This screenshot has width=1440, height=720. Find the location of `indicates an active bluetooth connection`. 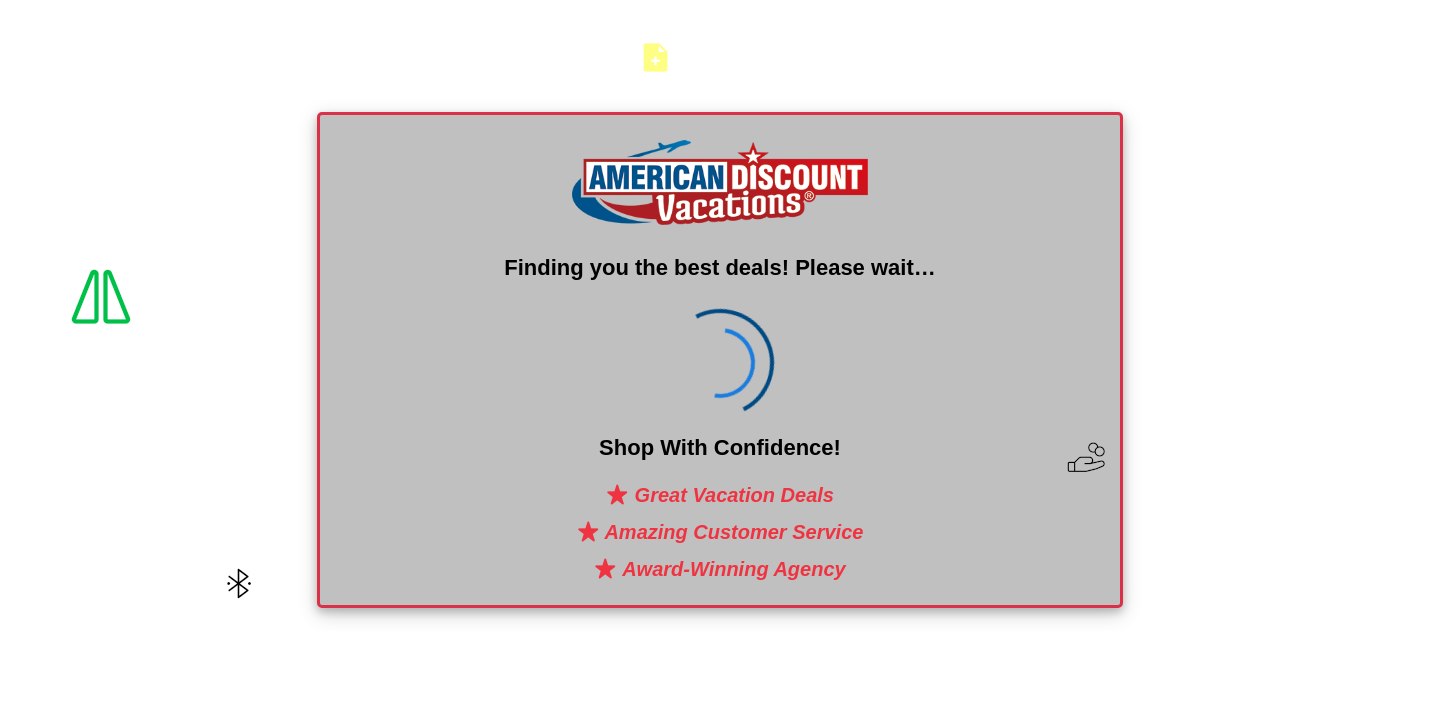

indicates an active bluetooth connection is located at coordinates (238, 583).